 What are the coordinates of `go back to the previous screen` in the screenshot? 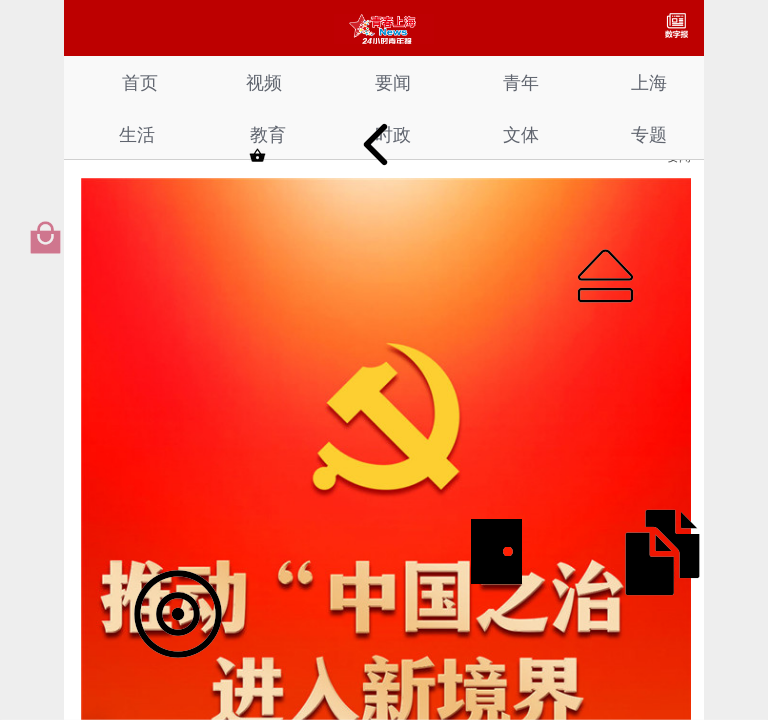 It's located at (375, 144).